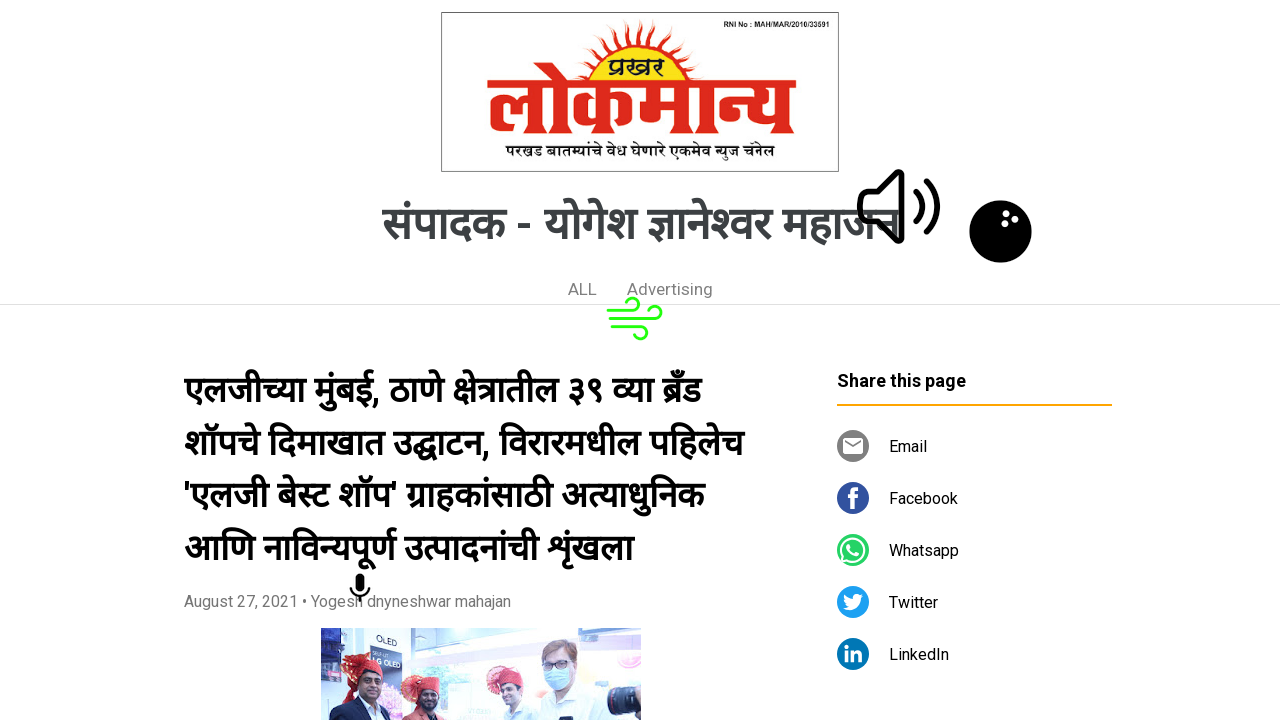 This screenshot has height=720, width=1280. I want to click on adjust volume or sound settings, so click(898, 206).